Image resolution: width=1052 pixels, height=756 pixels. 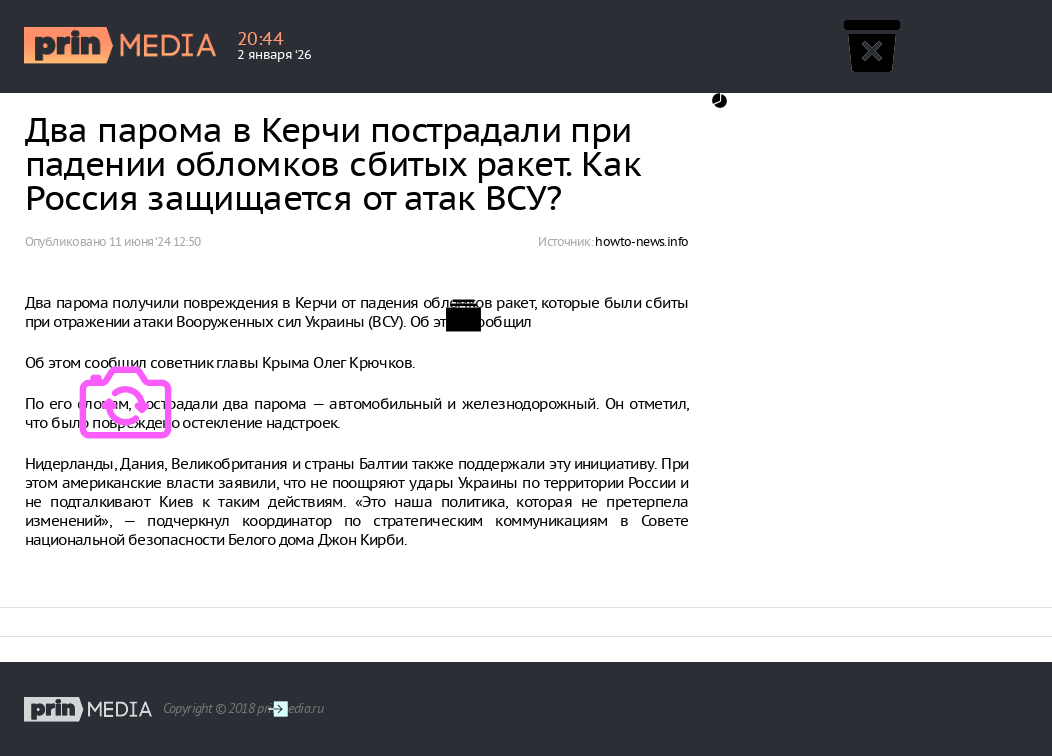 I want to click on view analytics or statistics, so click(x=719, y=100).